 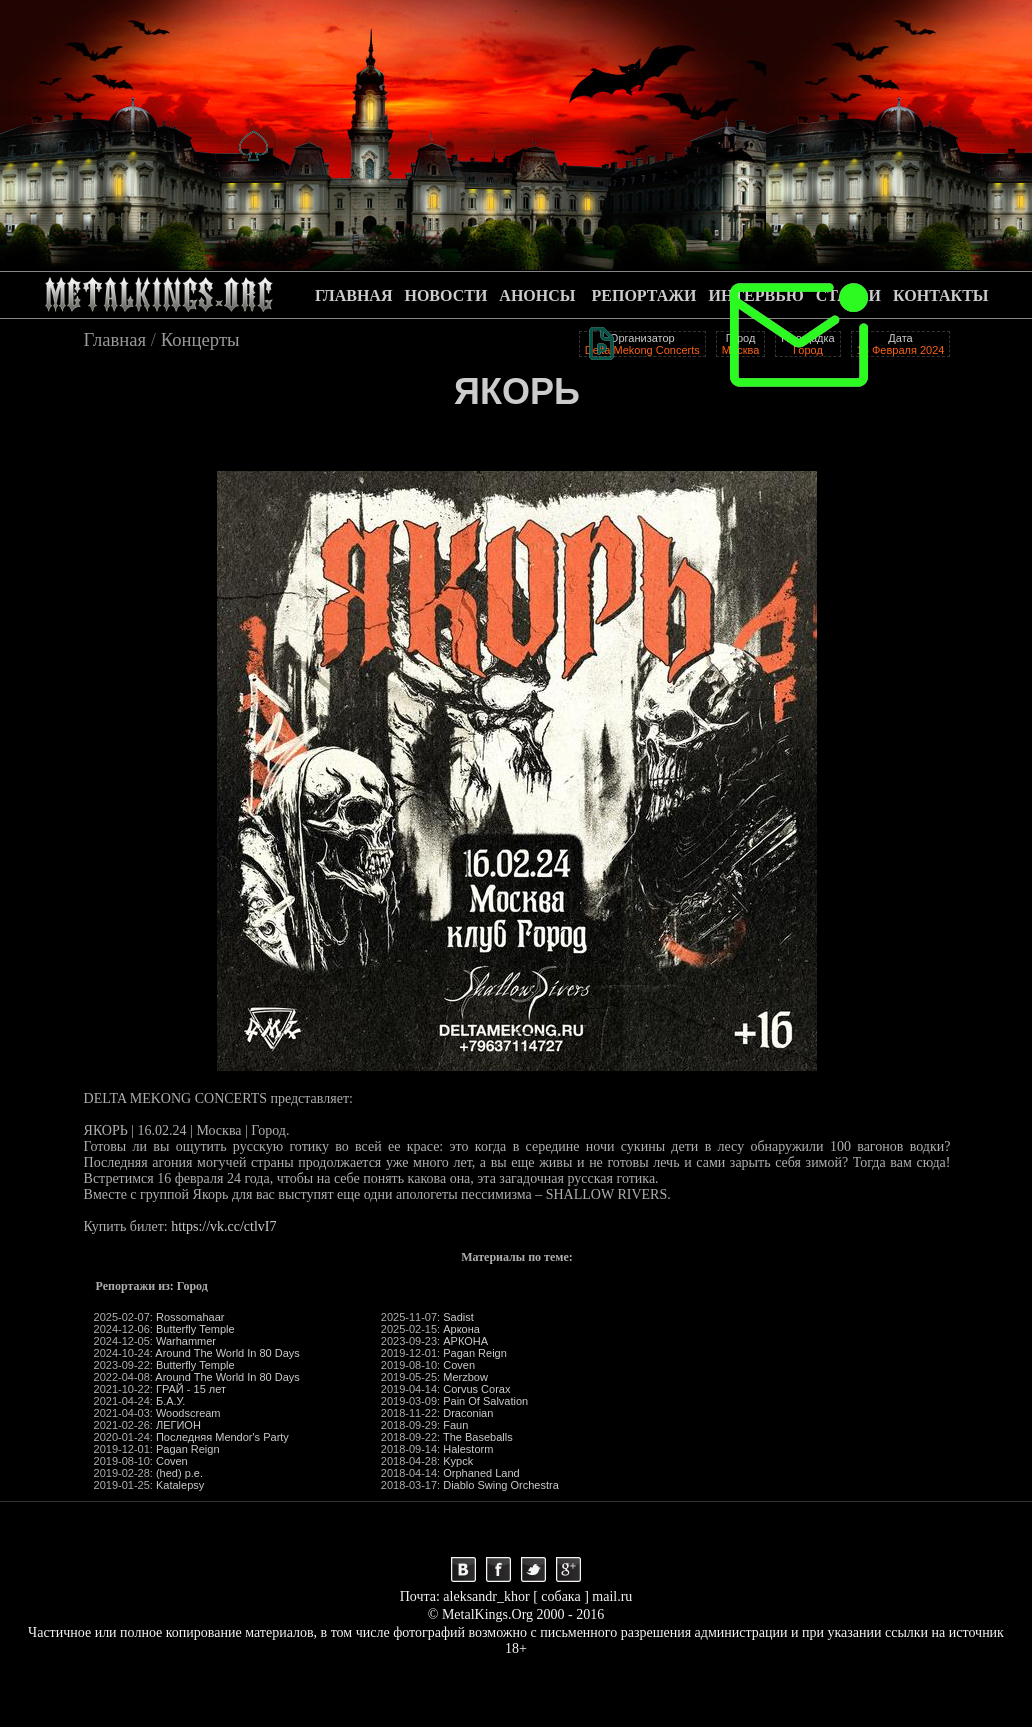 I want to click on open a powerpoint file, so click(x=601, y=343).